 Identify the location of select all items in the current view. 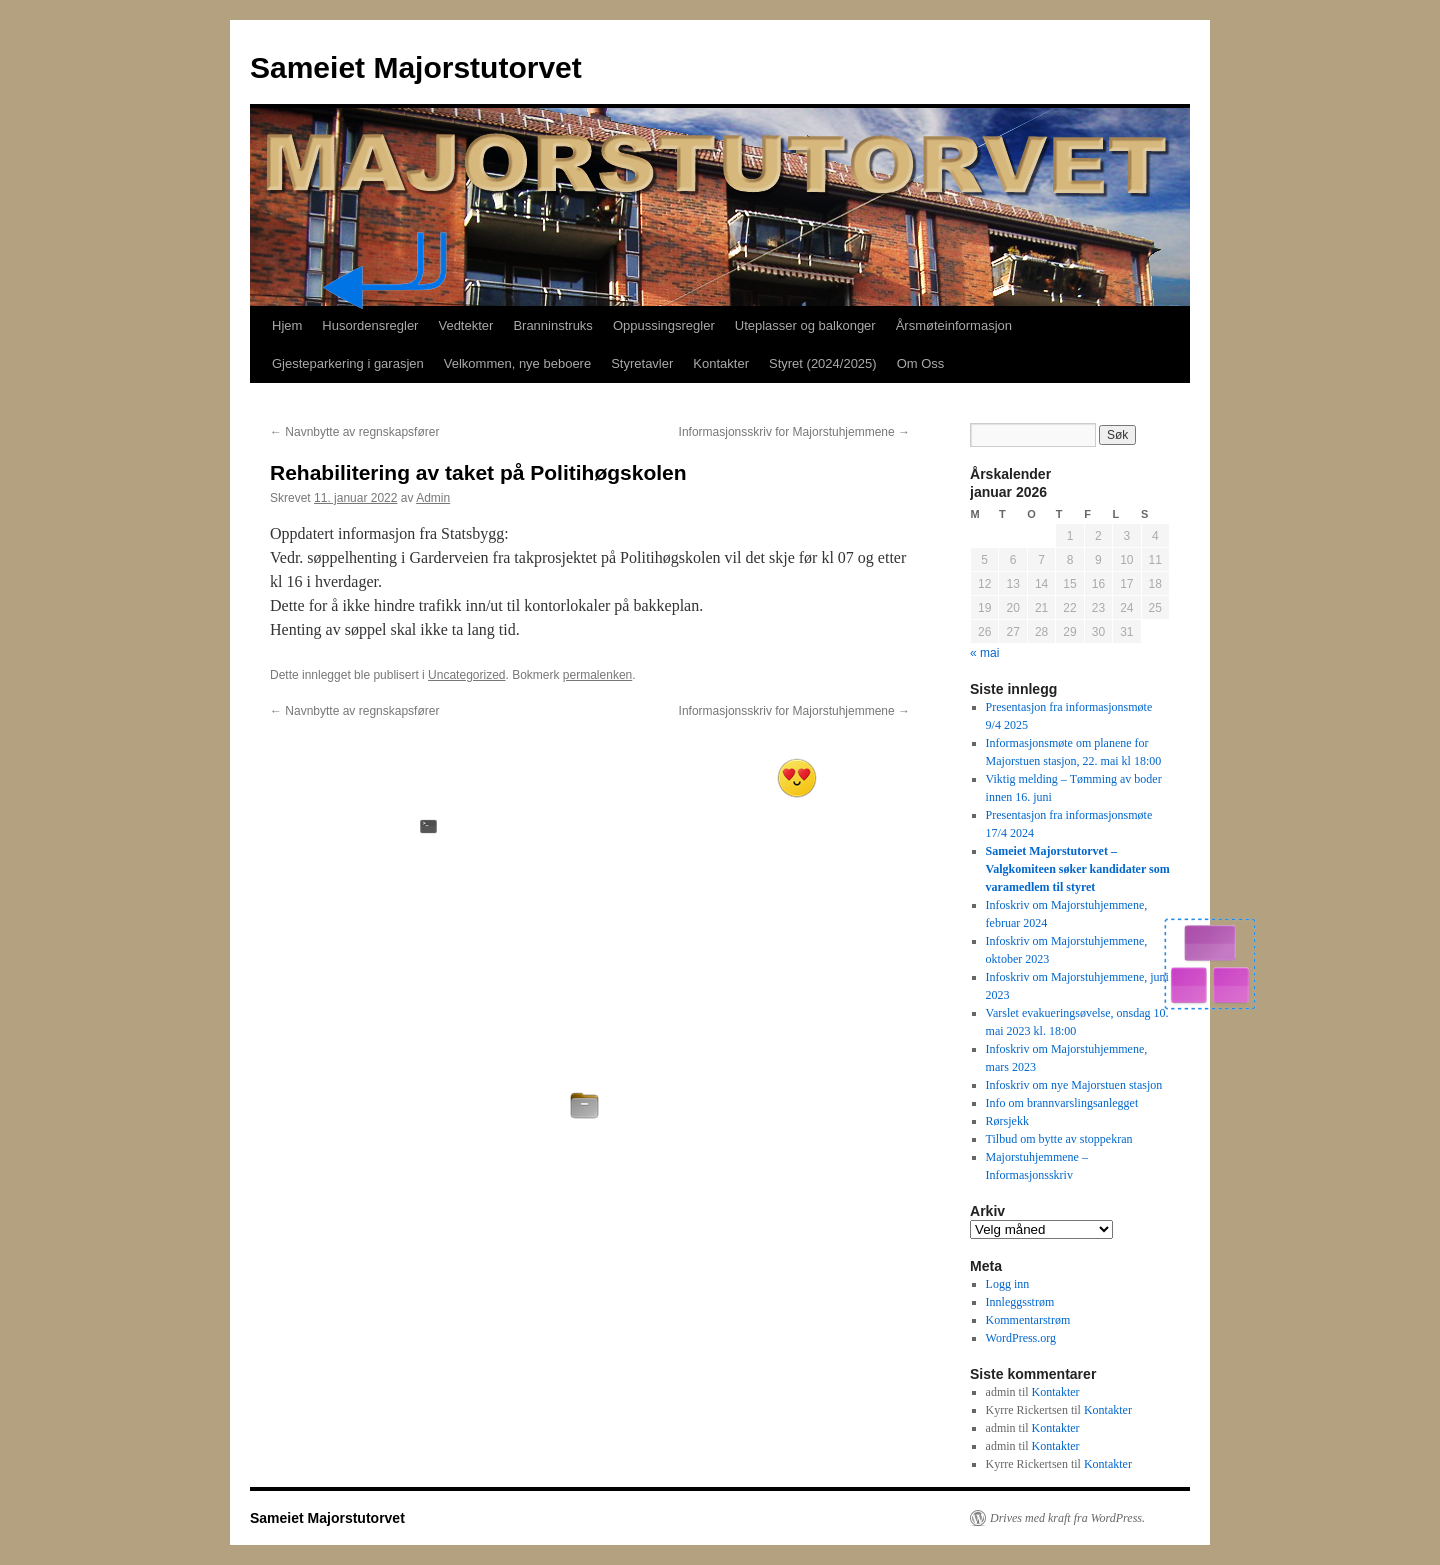
(1210, 964).